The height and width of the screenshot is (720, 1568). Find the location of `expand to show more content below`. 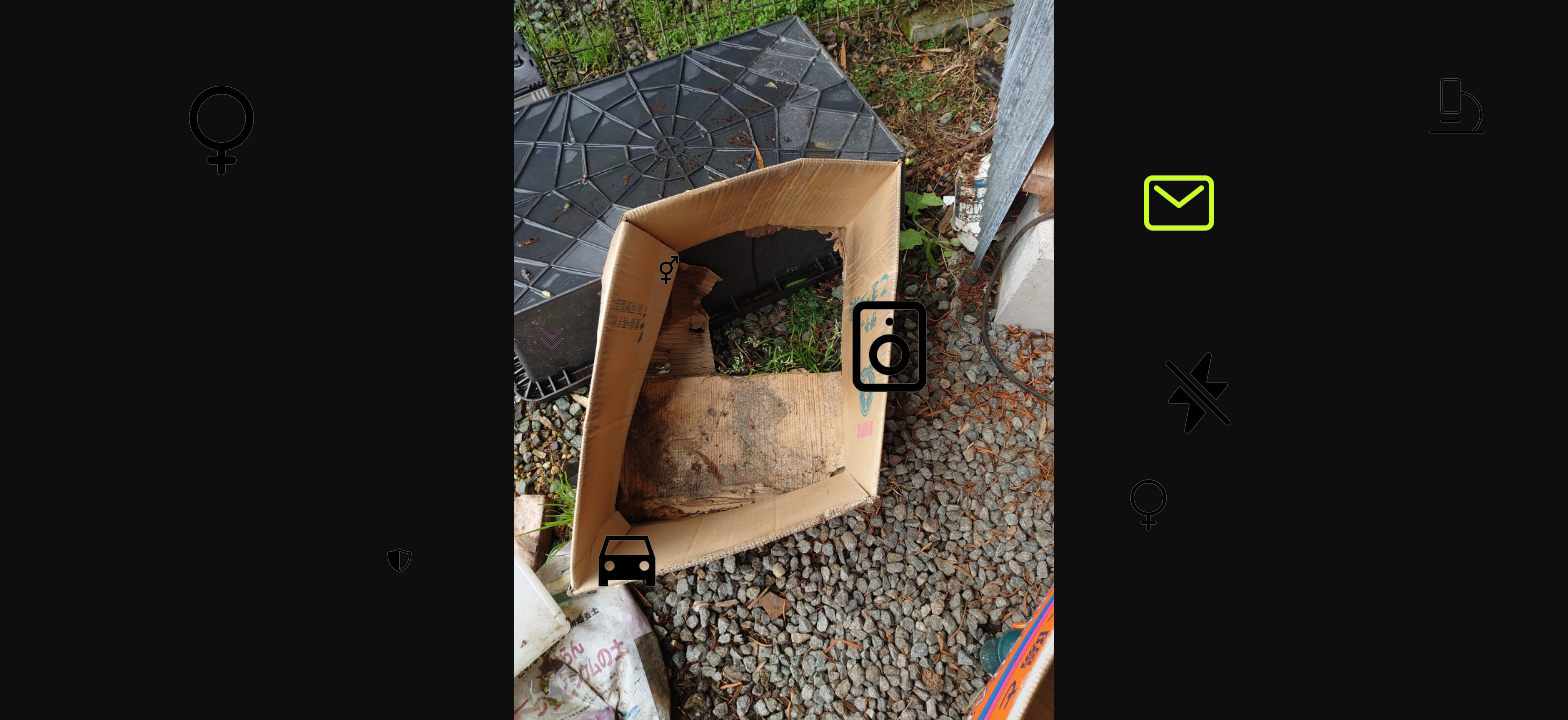

expand to show more content below is located at coordinates (552, 338).